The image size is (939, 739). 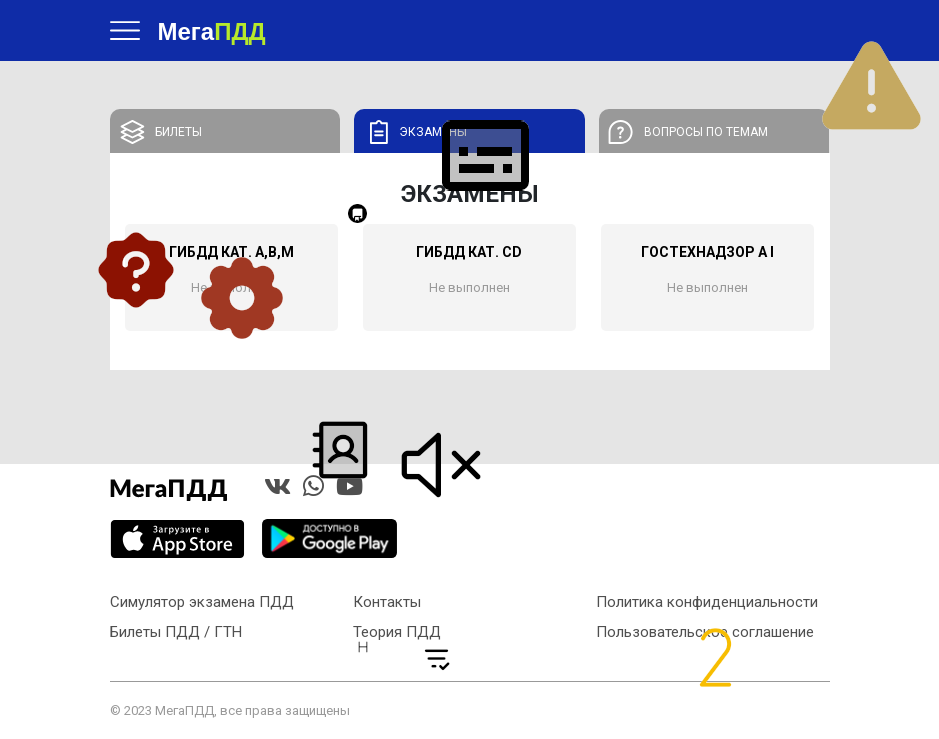 What do you see at coordinates (242, 298) in the screenshot?
I see `open settings menu` at bounding box center [242, 298].